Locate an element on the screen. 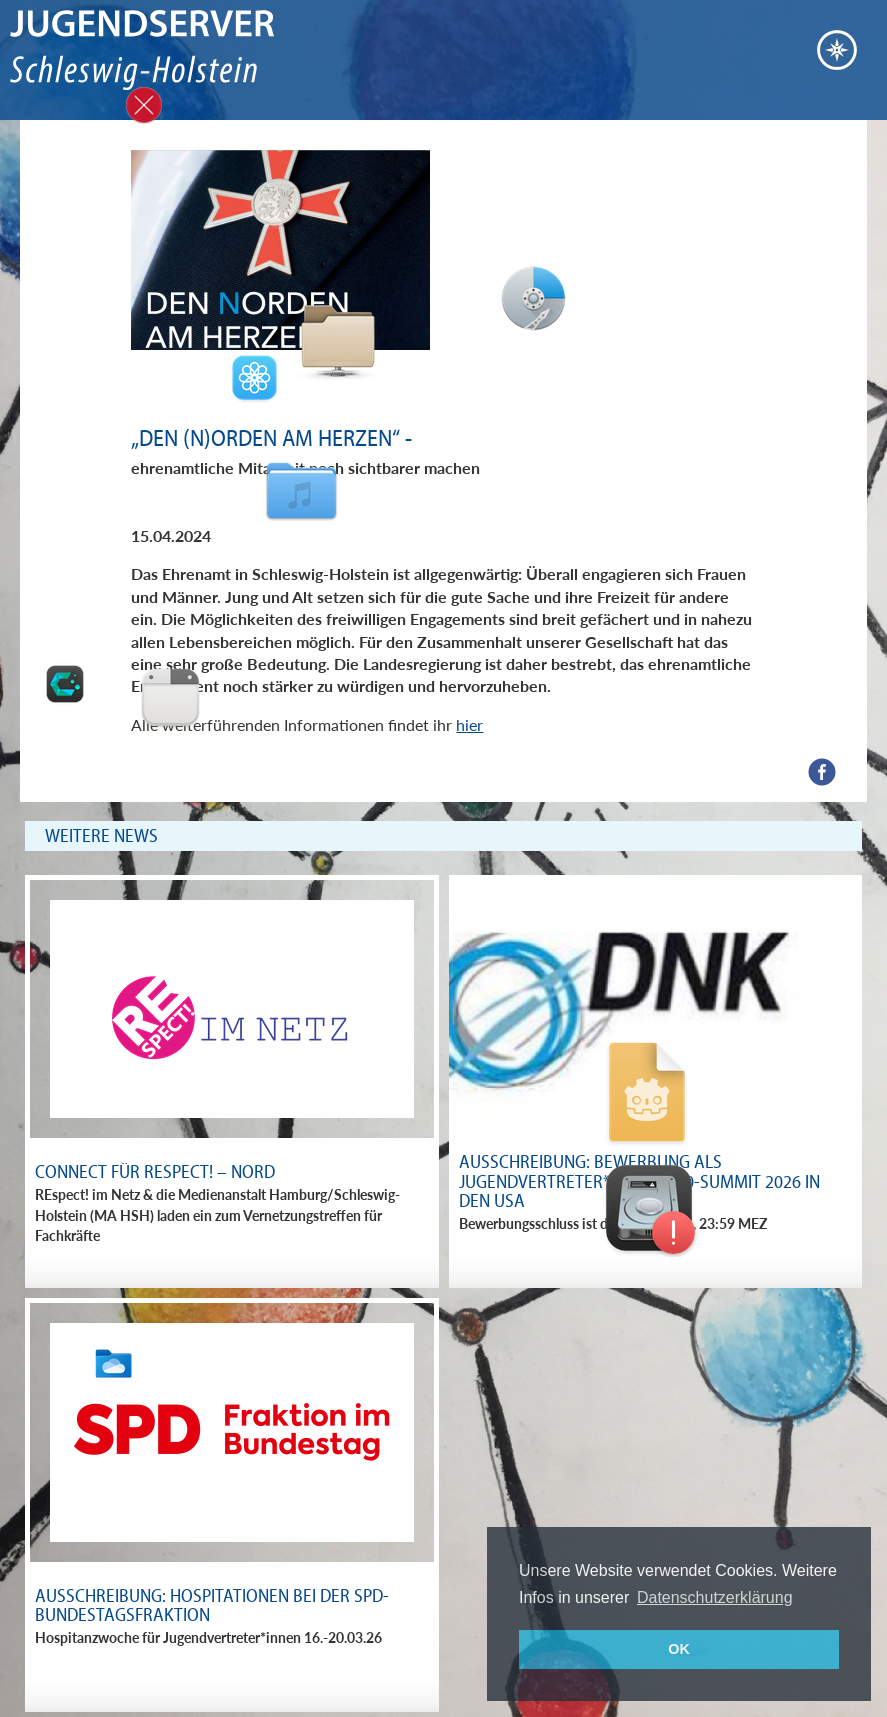  indicates a file or content that cannot be read or accessed is located at coordinates (144, 105).